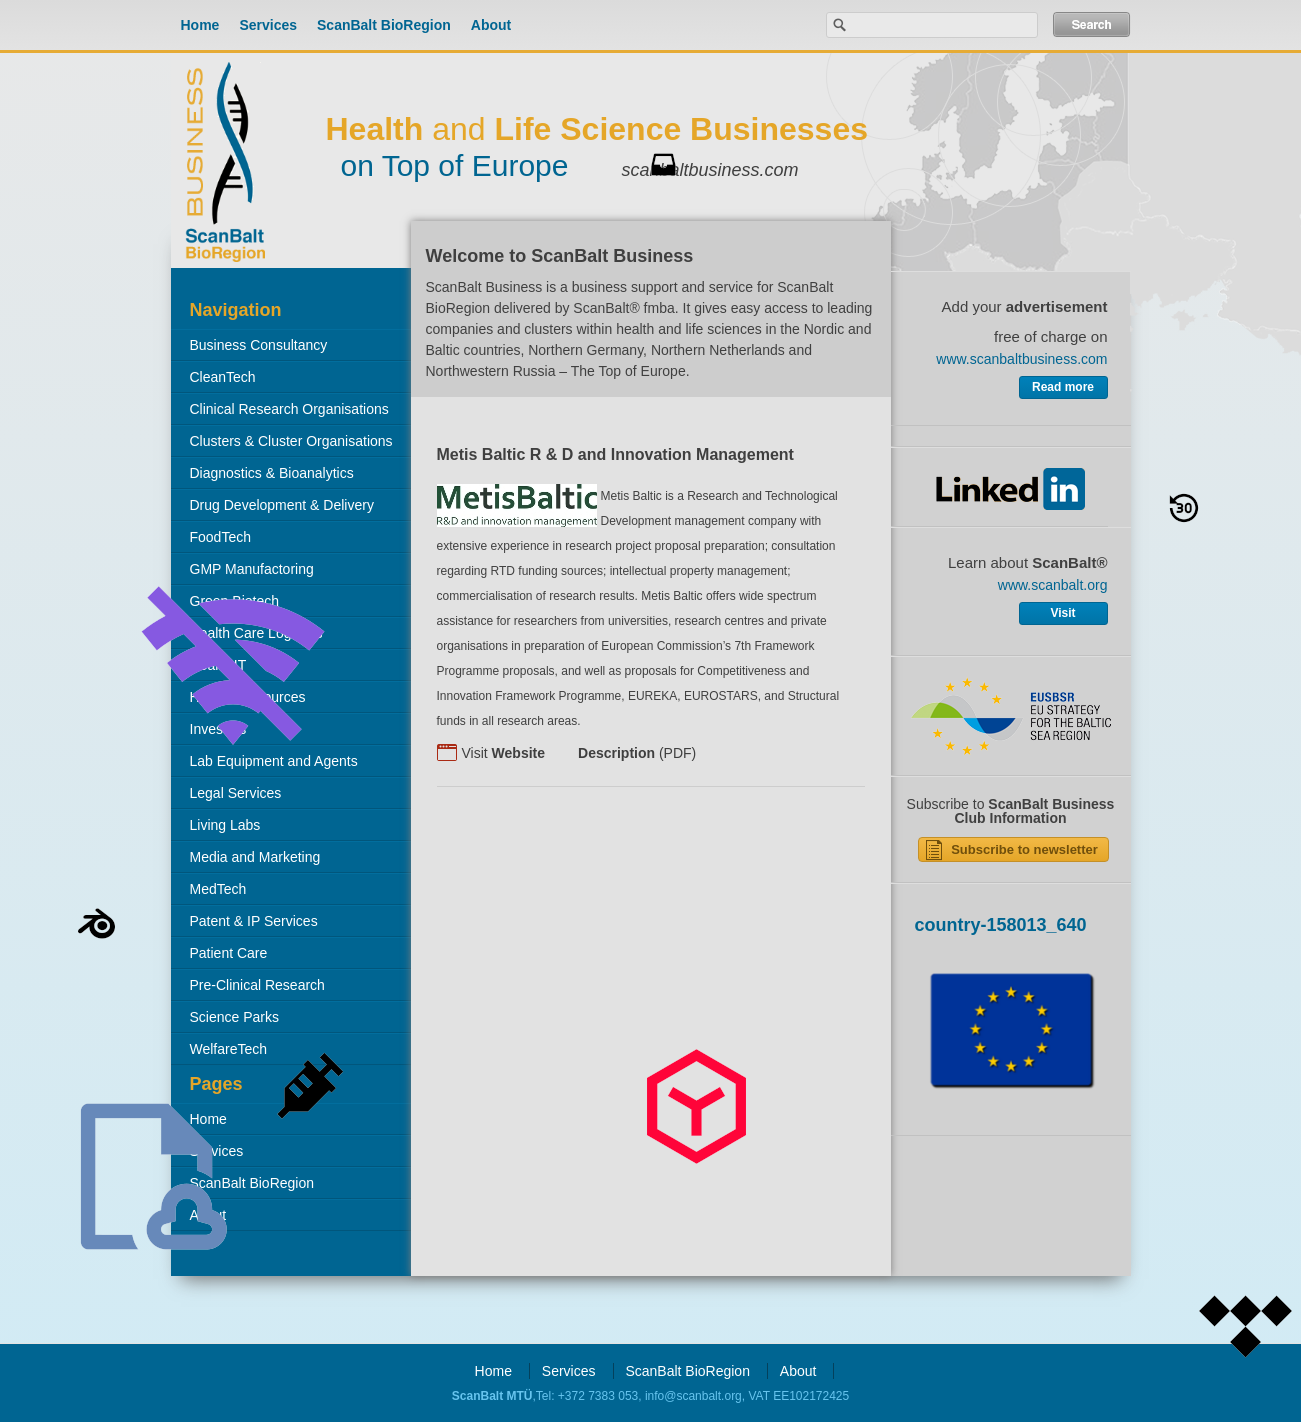  What do you see at coordinates (311, 1085) in the screenshot?
I see `access medical or vaccination records` at bounding box center [311, 1085].